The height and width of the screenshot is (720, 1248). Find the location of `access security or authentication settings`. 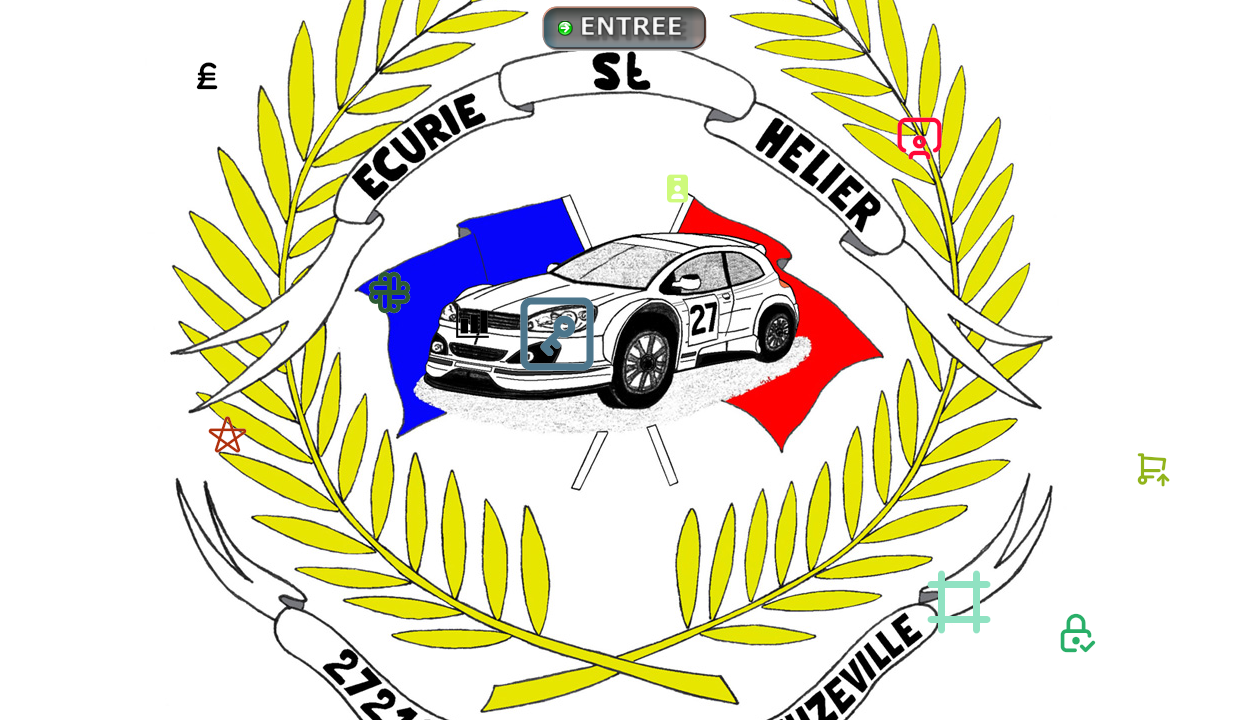

access security or authentication settings is located at coordinates (557, 334).